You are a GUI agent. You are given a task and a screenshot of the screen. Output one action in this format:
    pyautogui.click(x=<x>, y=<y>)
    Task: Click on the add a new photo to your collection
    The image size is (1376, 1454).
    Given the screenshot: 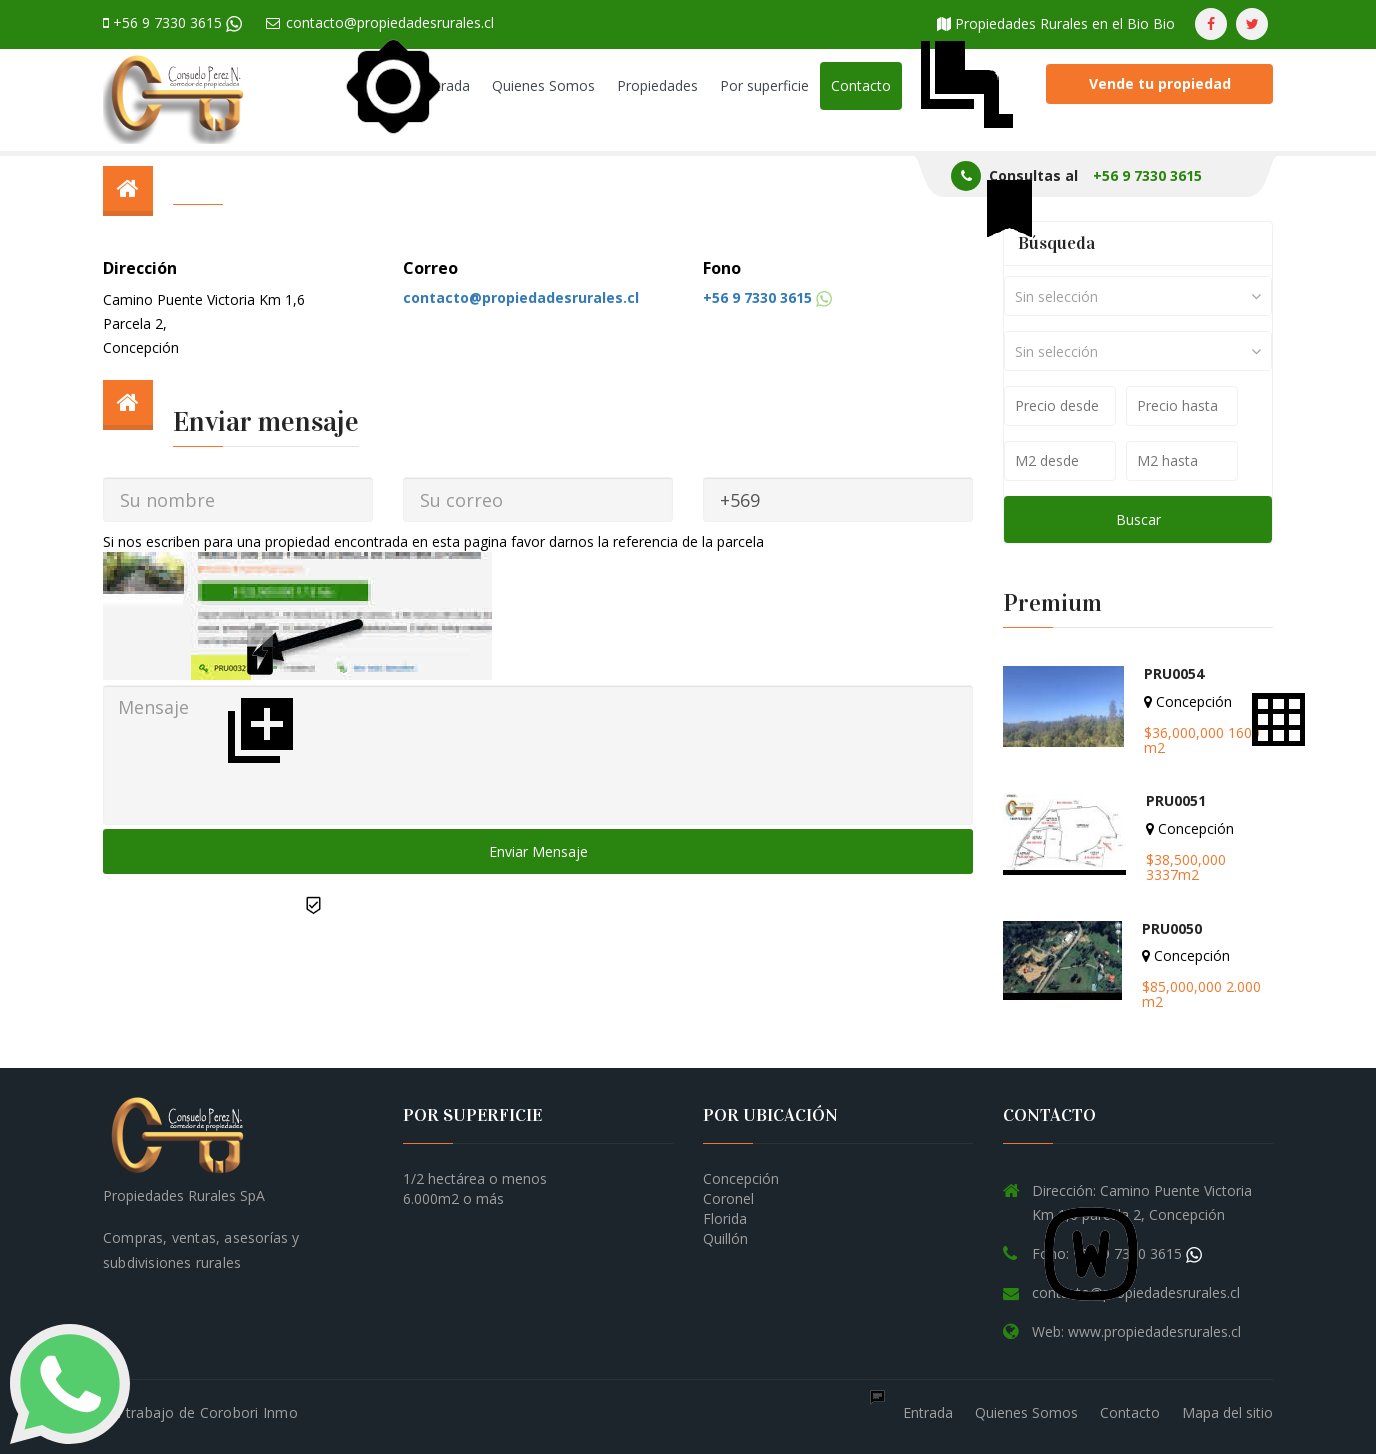 What is the action you would take?
    pyautogui.click(x=260, y=730)
    